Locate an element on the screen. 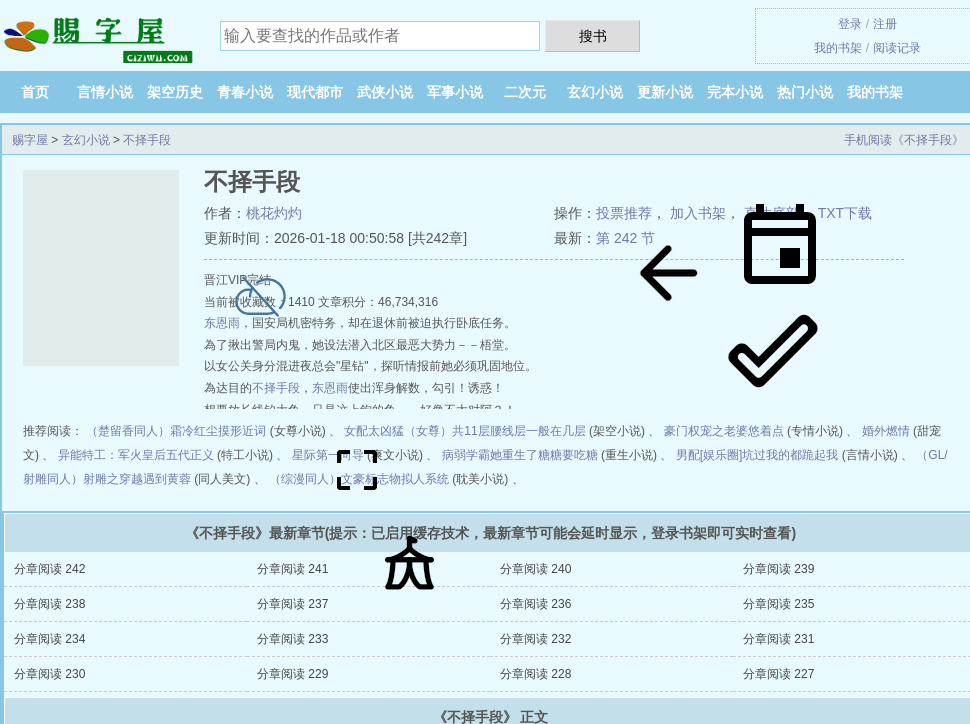 The height and width of the screenshot is (724, 970). scan a QR code or barcode is located at coordinates (357, 470).